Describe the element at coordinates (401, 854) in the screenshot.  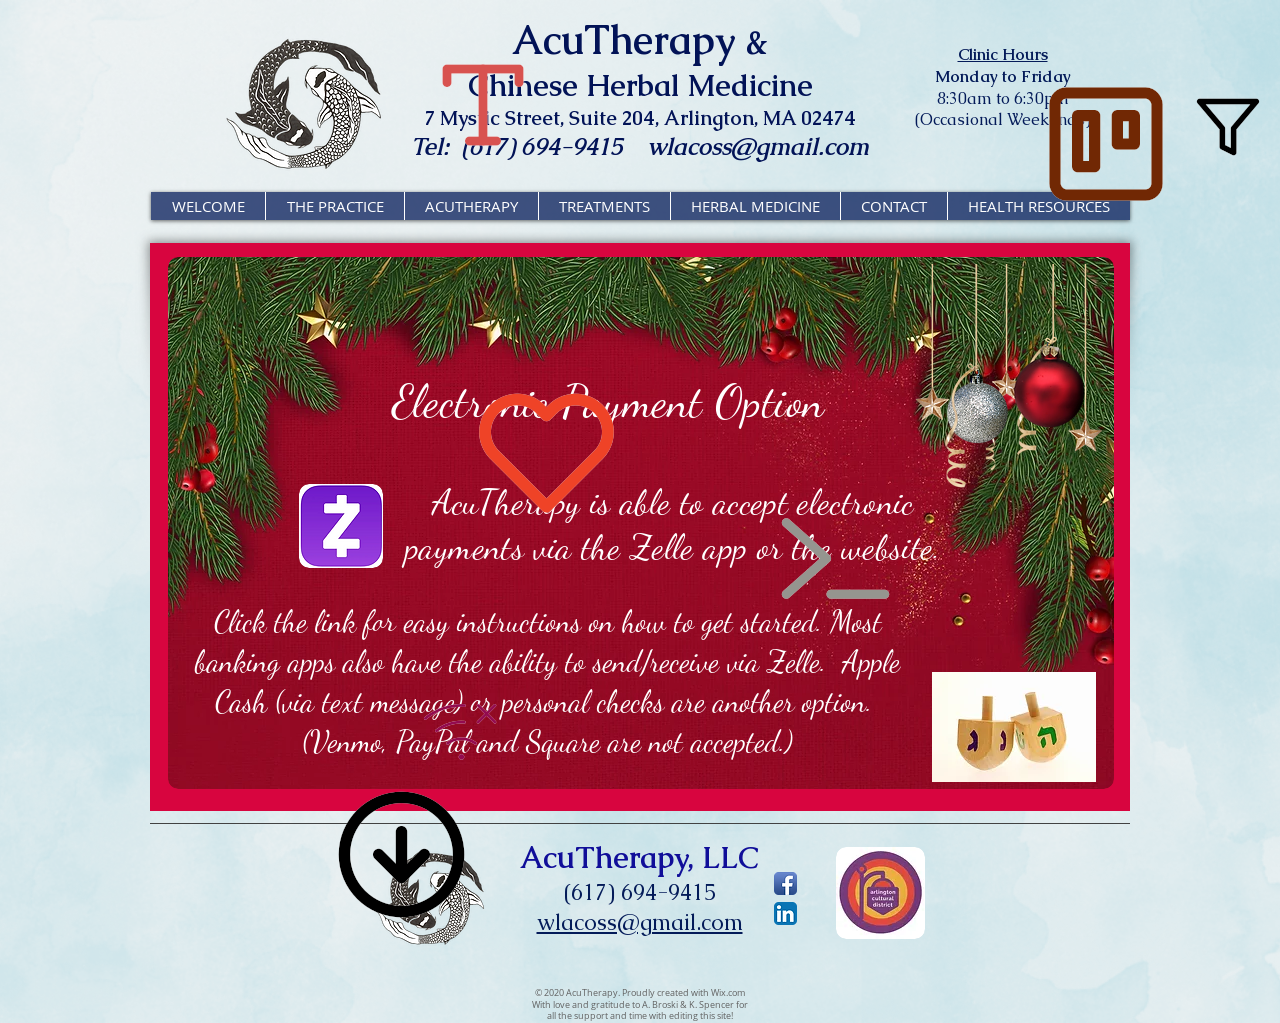
I see `download file or content` at that location.